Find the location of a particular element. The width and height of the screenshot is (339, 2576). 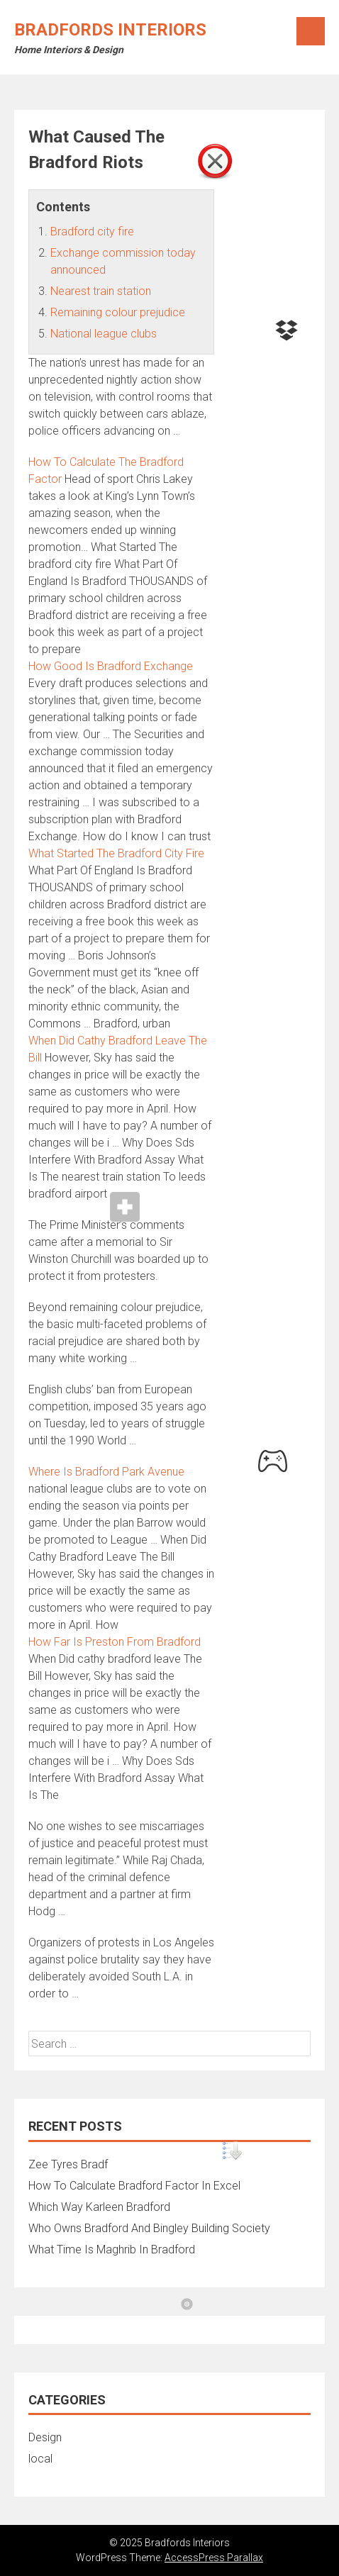

delete selected item is located at coordinates (216, 161).